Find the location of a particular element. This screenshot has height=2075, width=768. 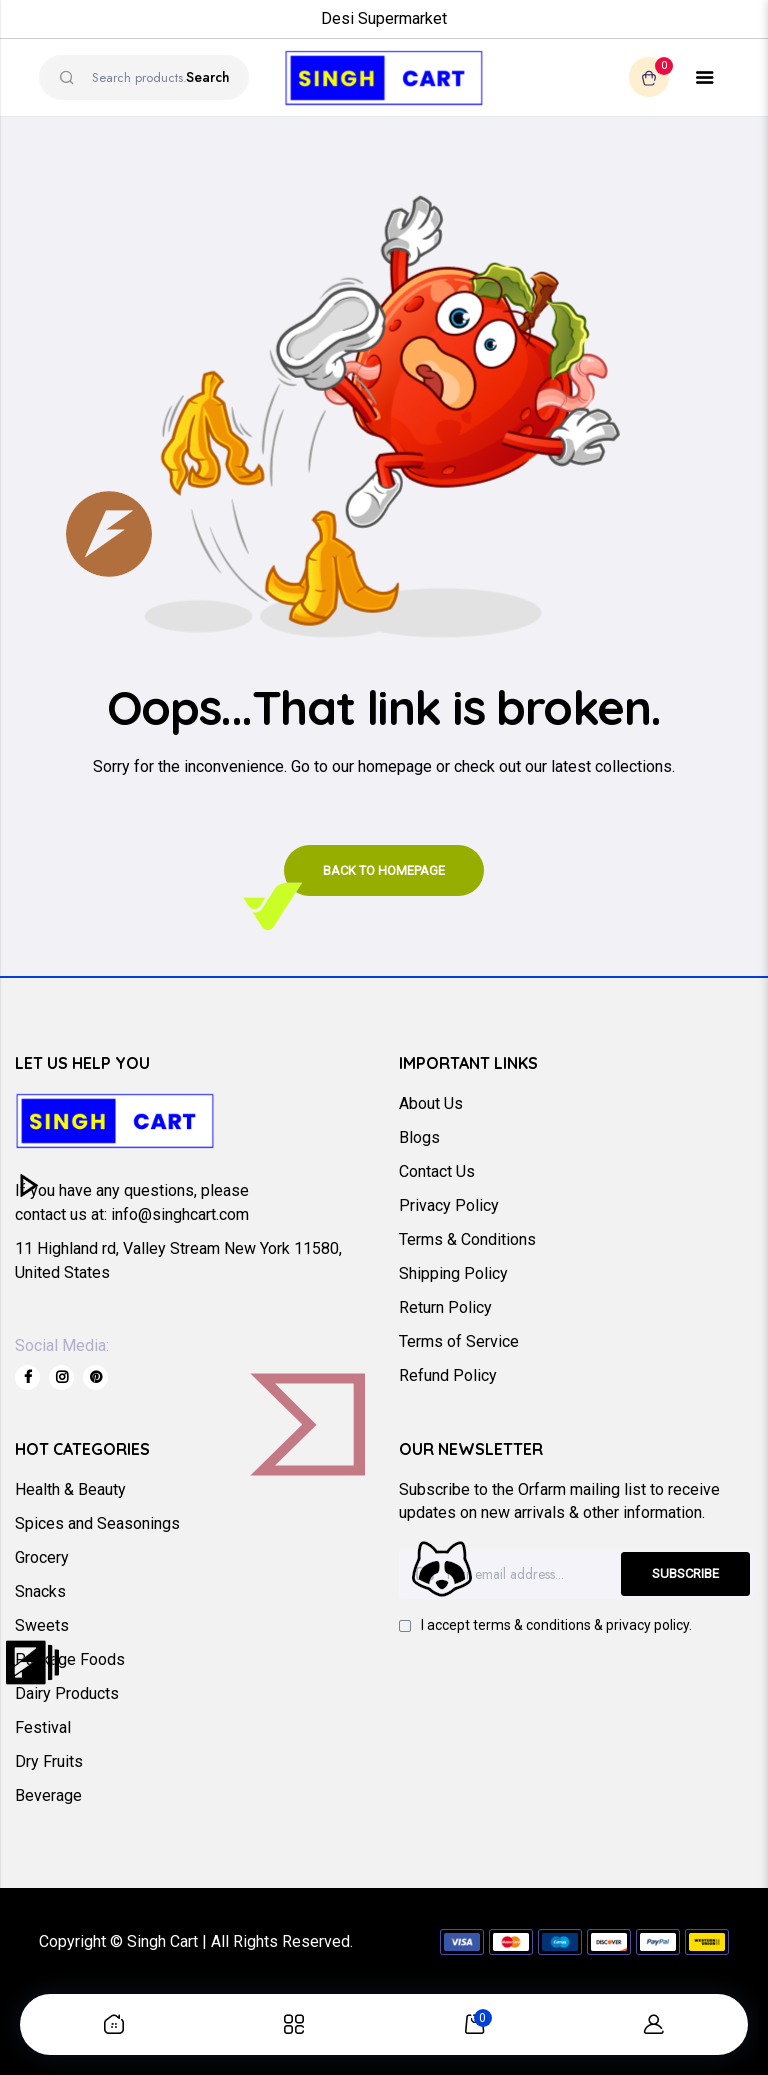

play media or video content is located at coordinates (26, 1185).